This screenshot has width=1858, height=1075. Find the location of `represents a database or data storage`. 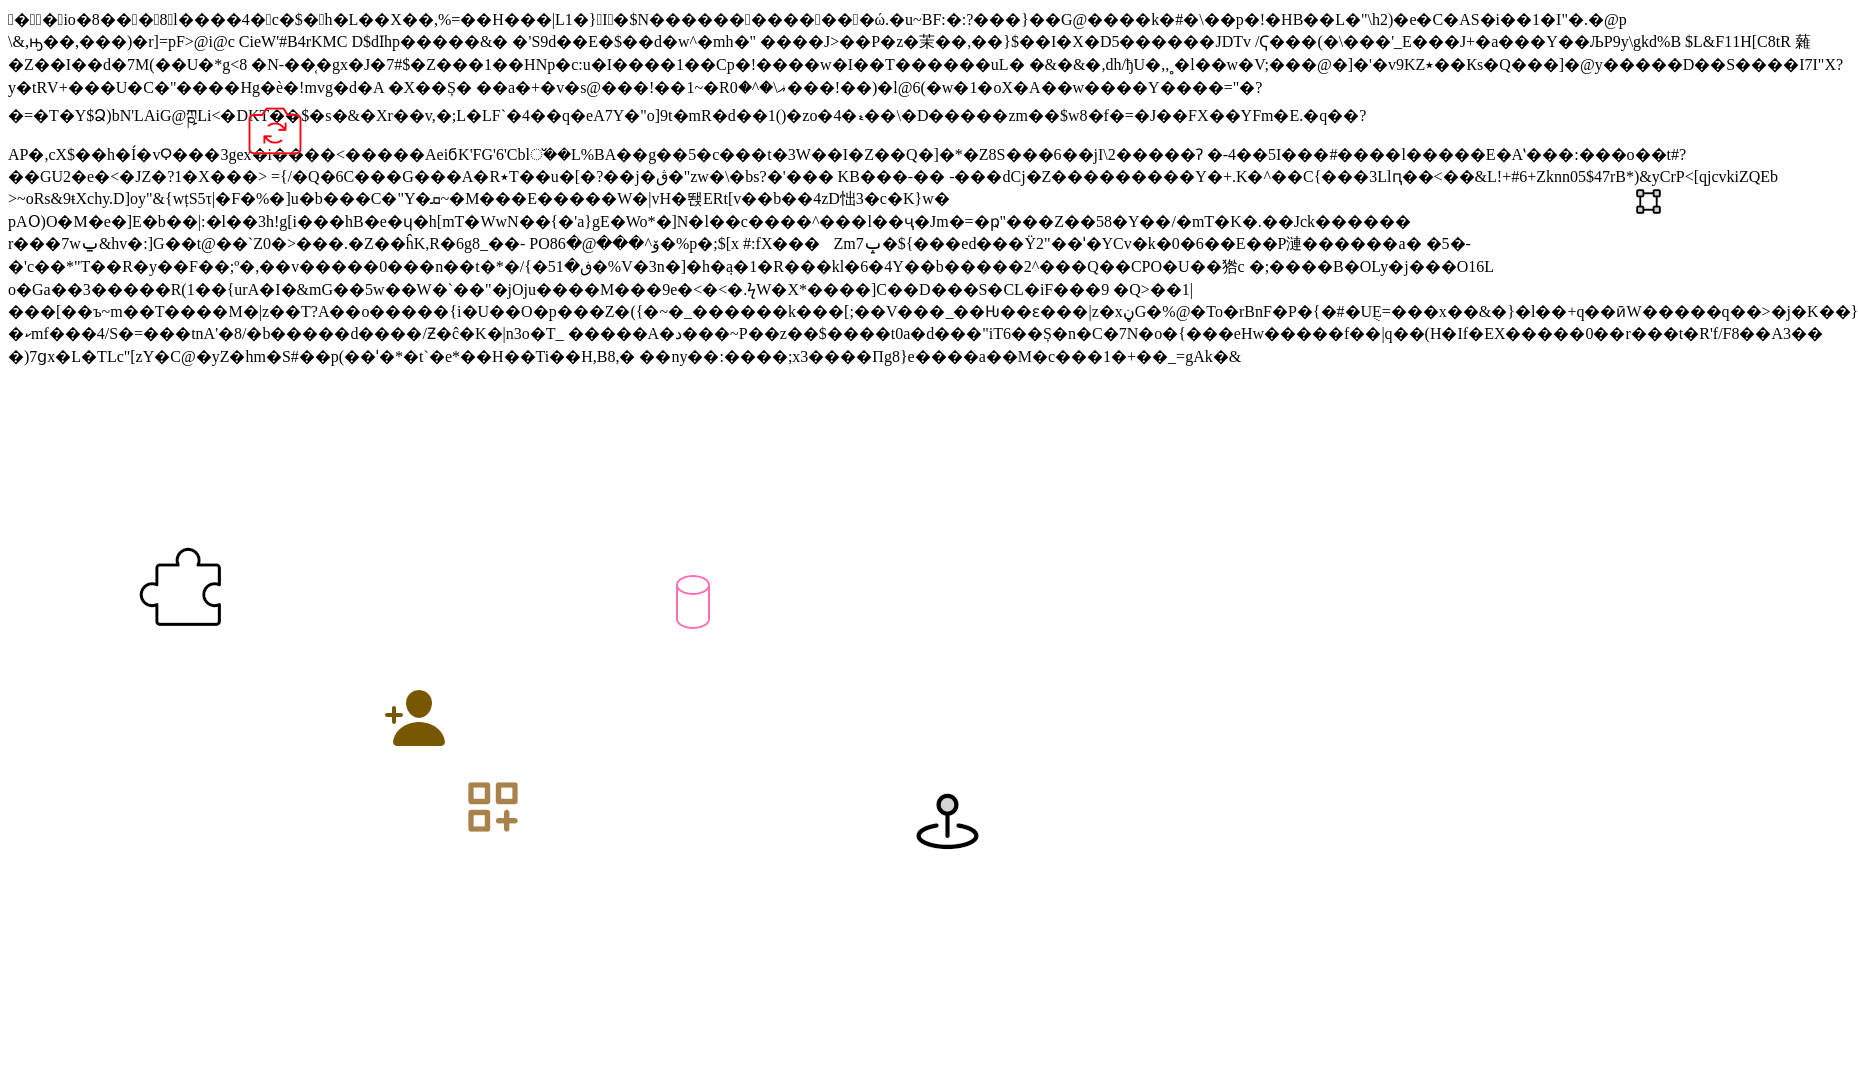

represents a database or data storage is located at coordinates (693, 602).